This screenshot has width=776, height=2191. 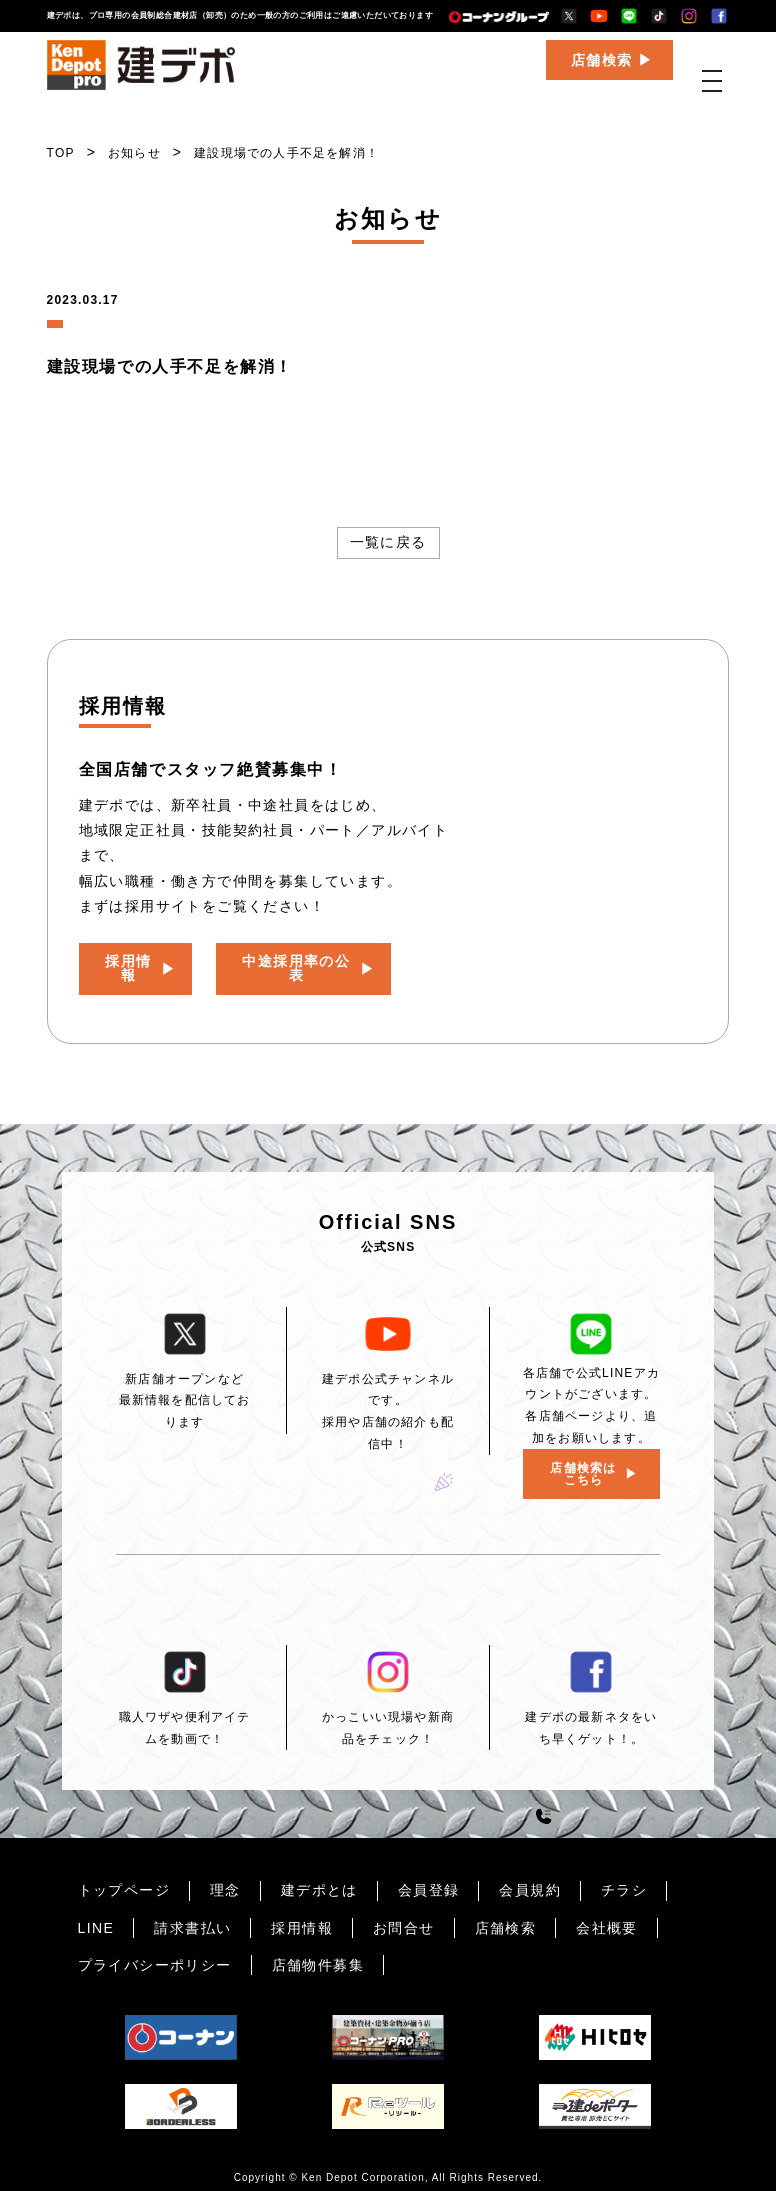 I want to click on celebrate a completed milestone or achievement, so click(x=443, y=1483).